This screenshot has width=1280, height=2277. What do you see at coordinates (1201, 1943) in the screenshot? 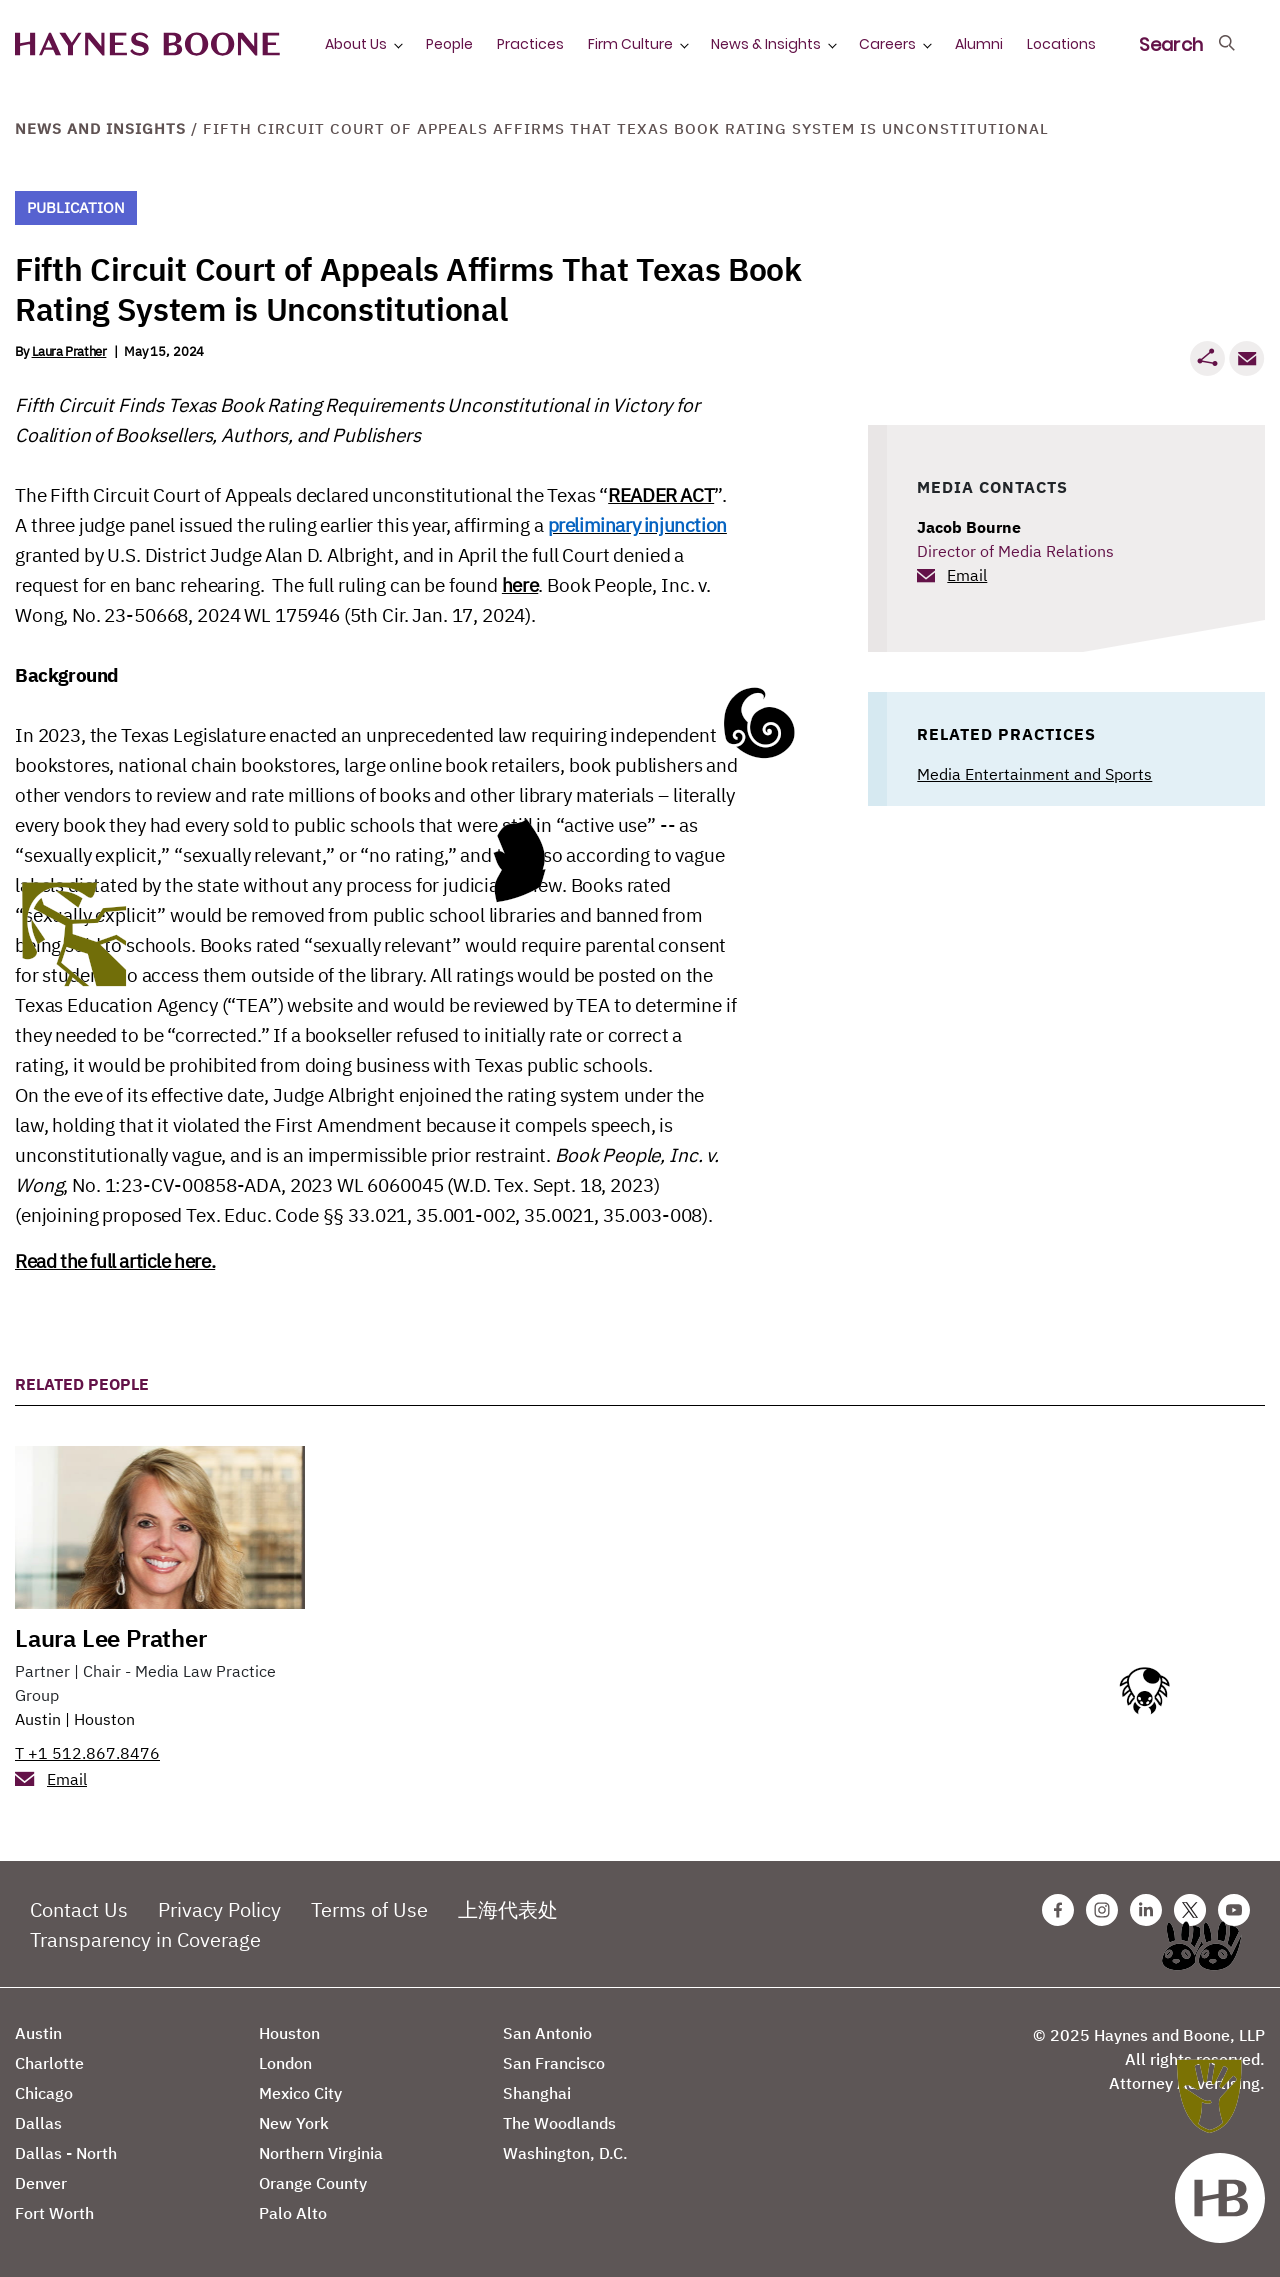
I see `equip bunny slippers cosmetic item` at bounding box center [1201, 1943].